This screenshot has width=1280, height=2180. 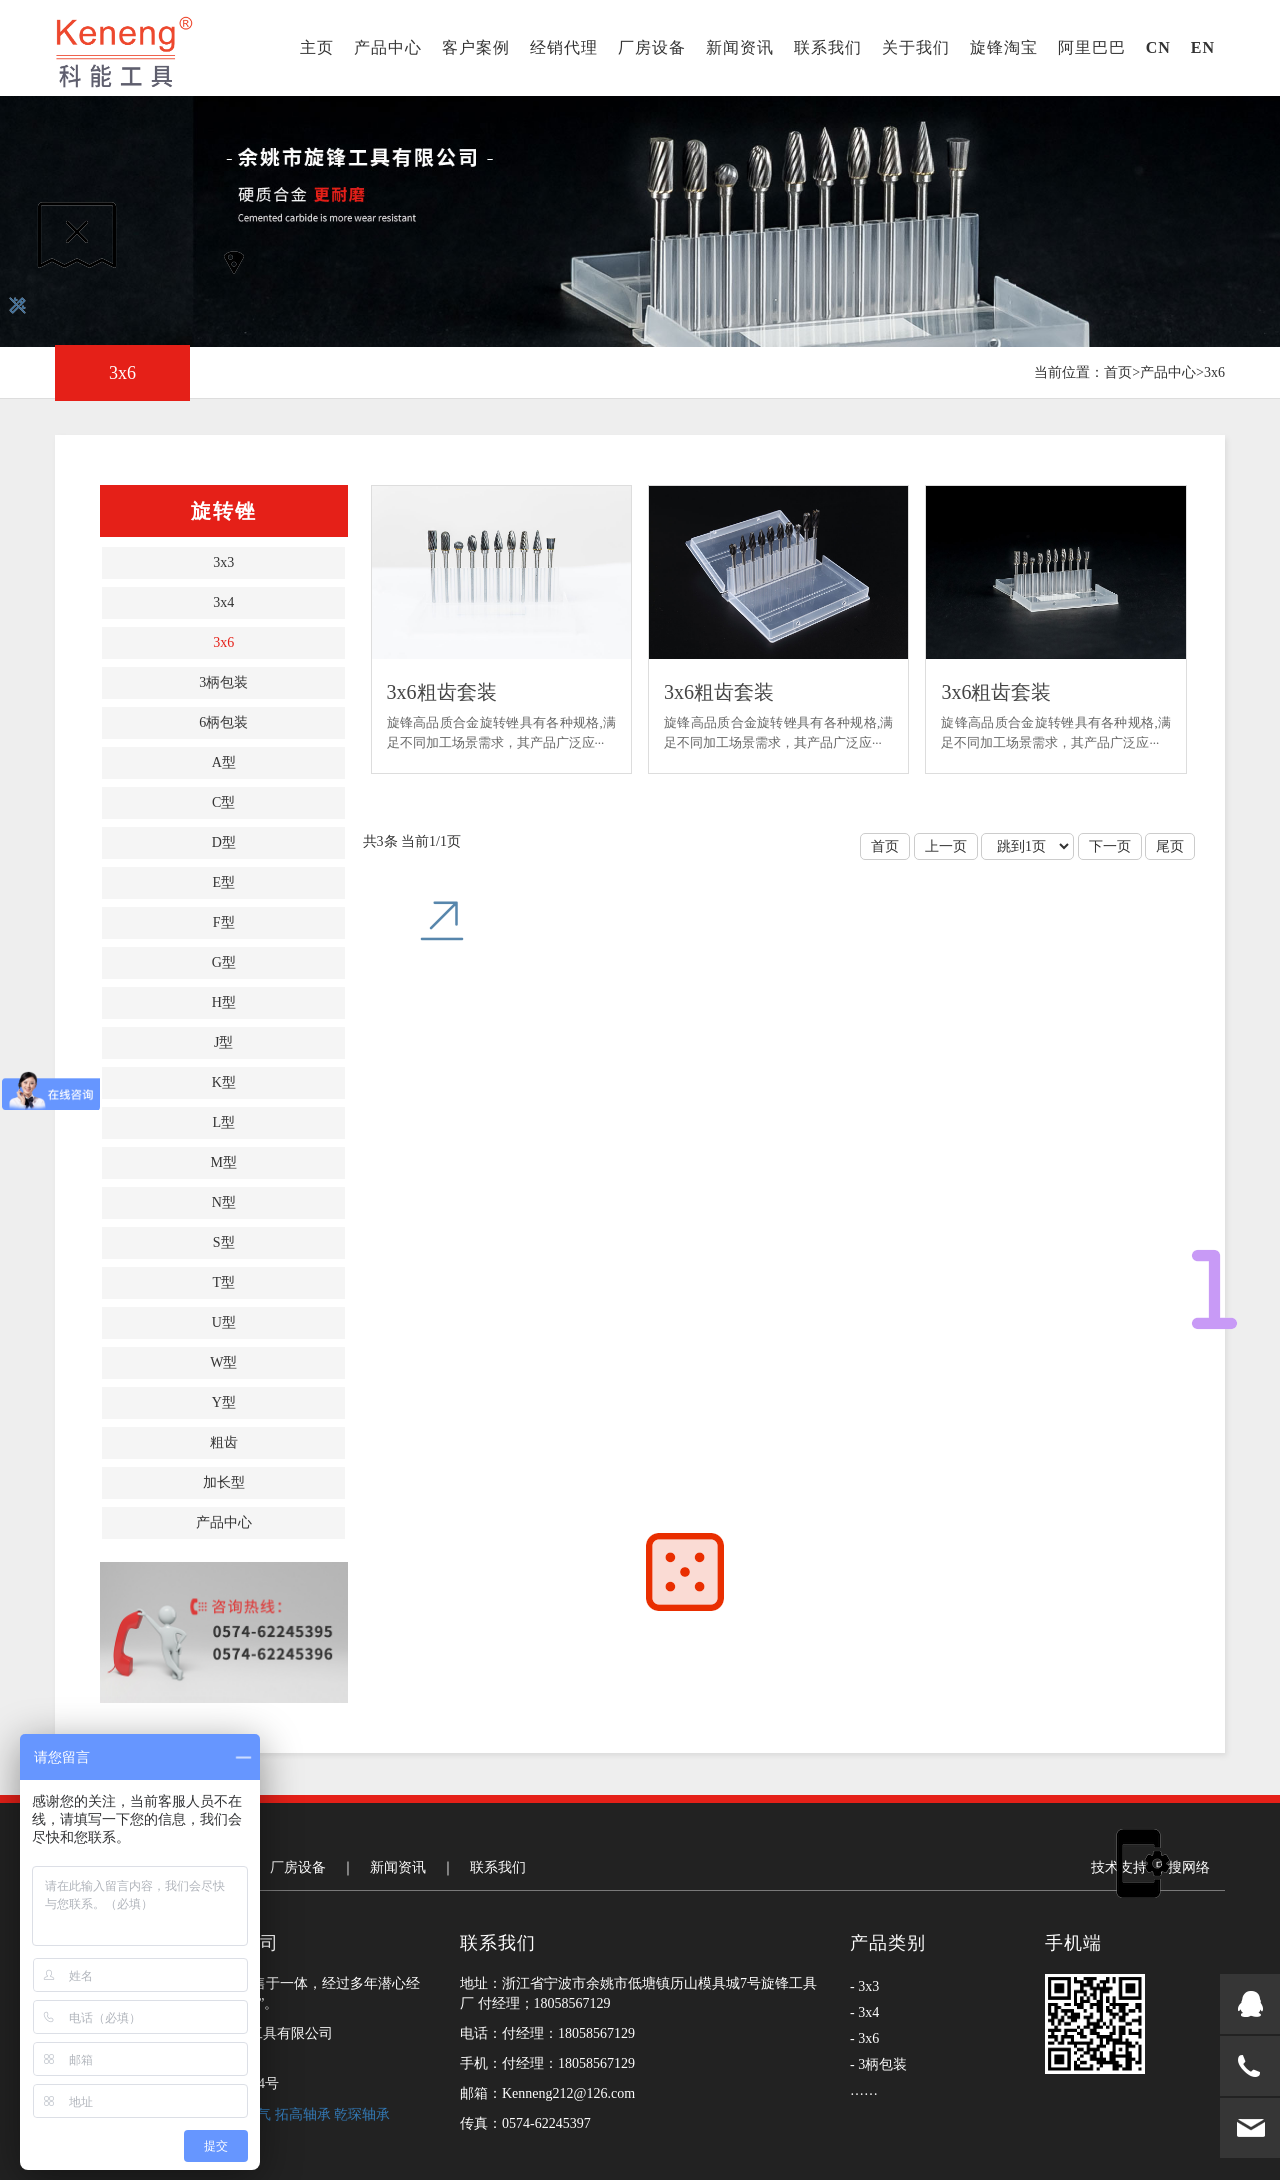 I want to click on open link in new window or tab, so click(x=442, y=919).